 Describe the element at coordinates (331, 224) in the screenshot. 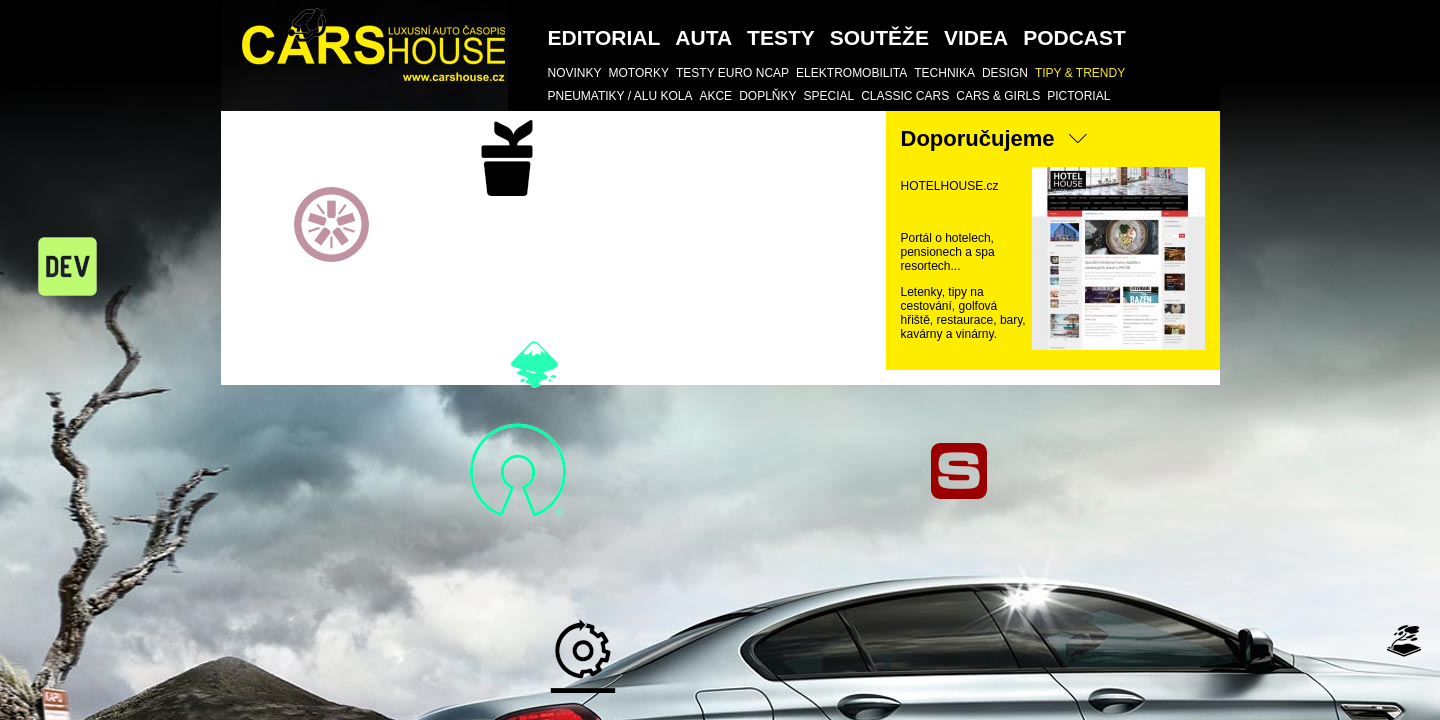

I see `jasmine testing framework logo` at that location.